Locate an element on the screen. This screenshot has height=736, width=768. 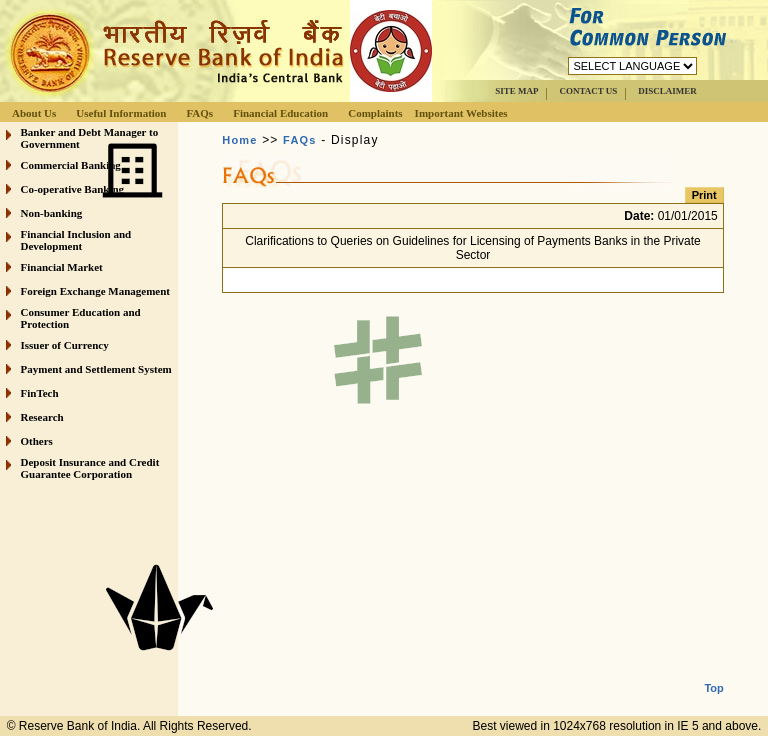
open padlet app is located at coordinates (159, 607).